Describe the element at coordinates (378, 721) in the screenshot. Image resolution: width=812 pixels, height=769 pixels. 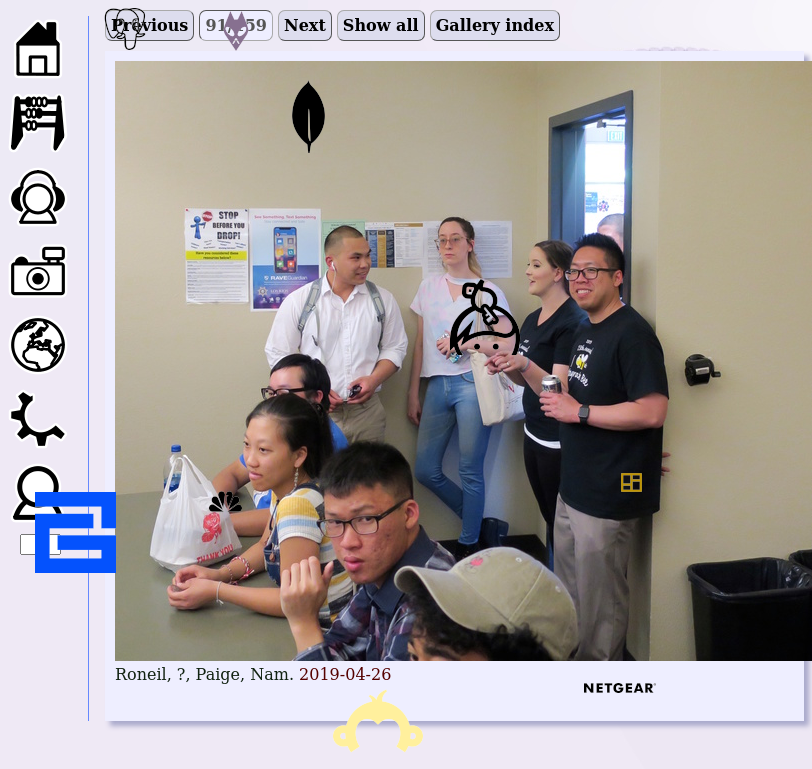
I see `open SurveyMonkey app` at that location.